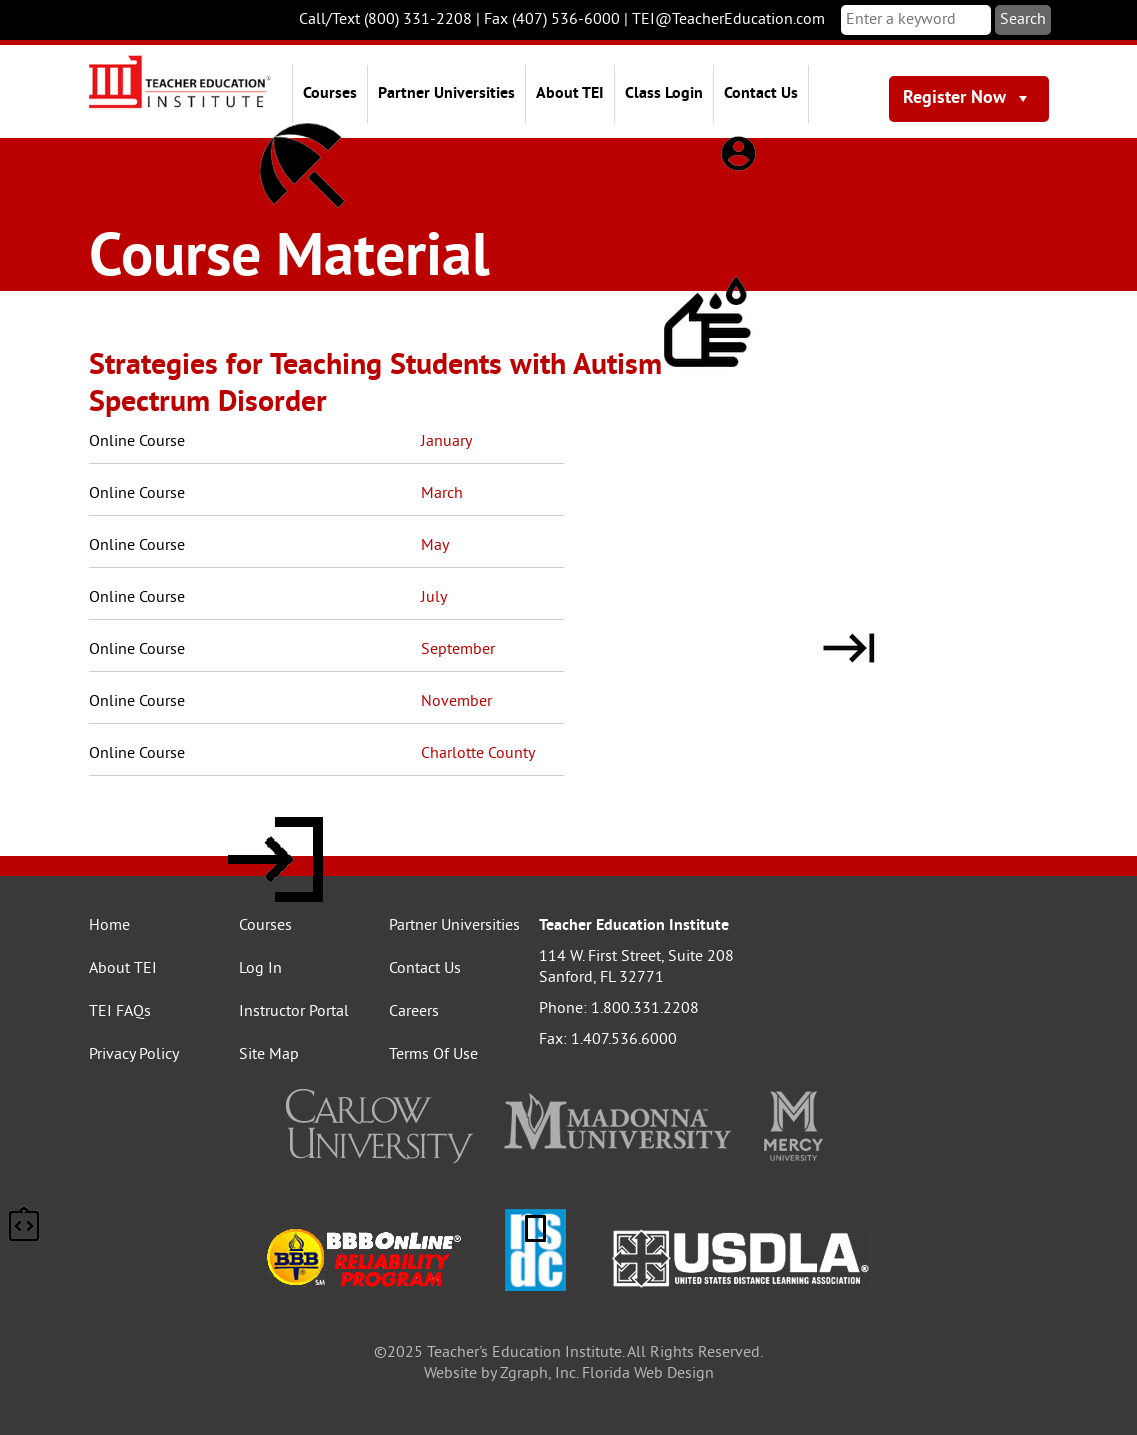 The height and width of the screenshot is (1435, 1137). Describe the element at coordinates (709, 321) in the screenshot. I see `wash your hands reminder` at that location.